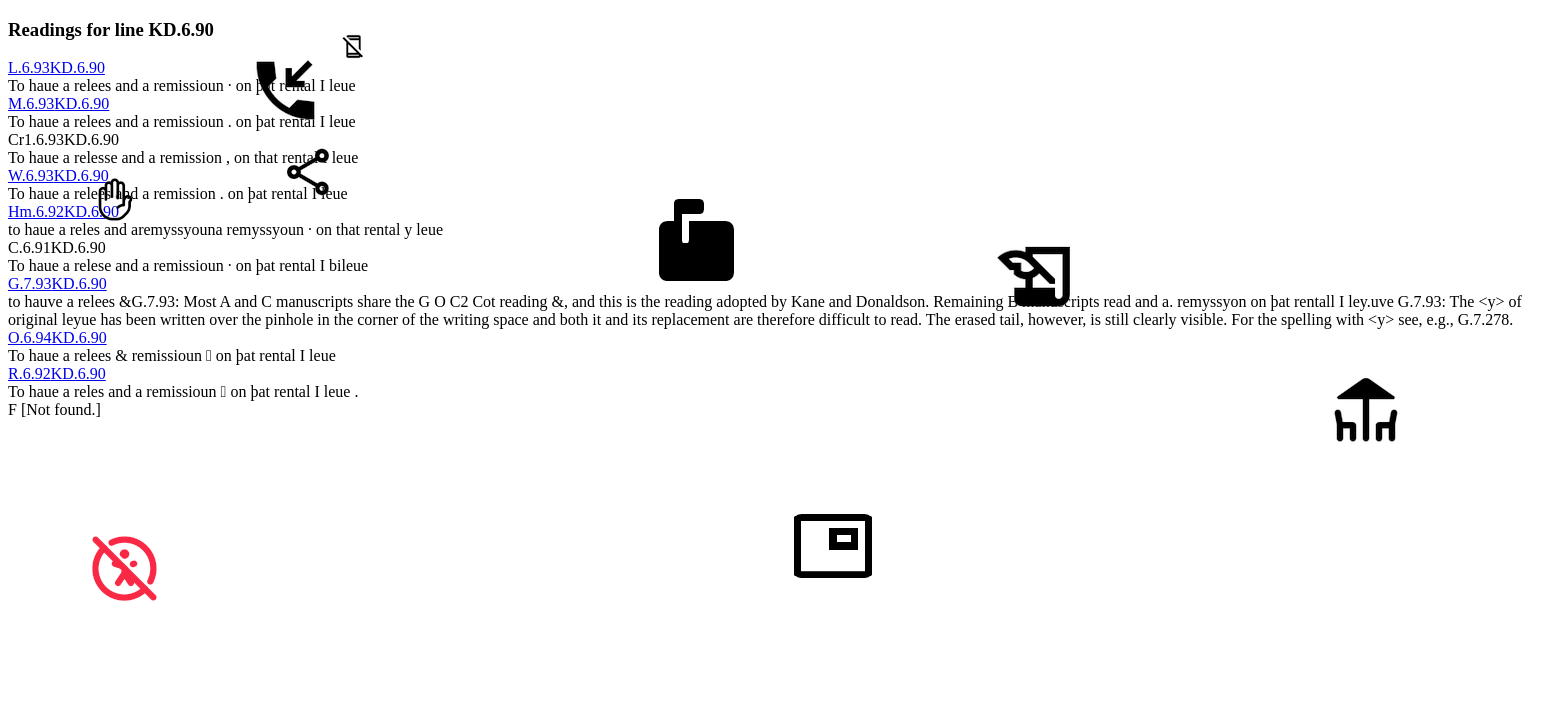 Image resolution: width=1568 pixels, height=720 pixels. Describe the element at coordinates (1366, 409) in the screenshot. I see `access outdoor or patio settings` at that location.